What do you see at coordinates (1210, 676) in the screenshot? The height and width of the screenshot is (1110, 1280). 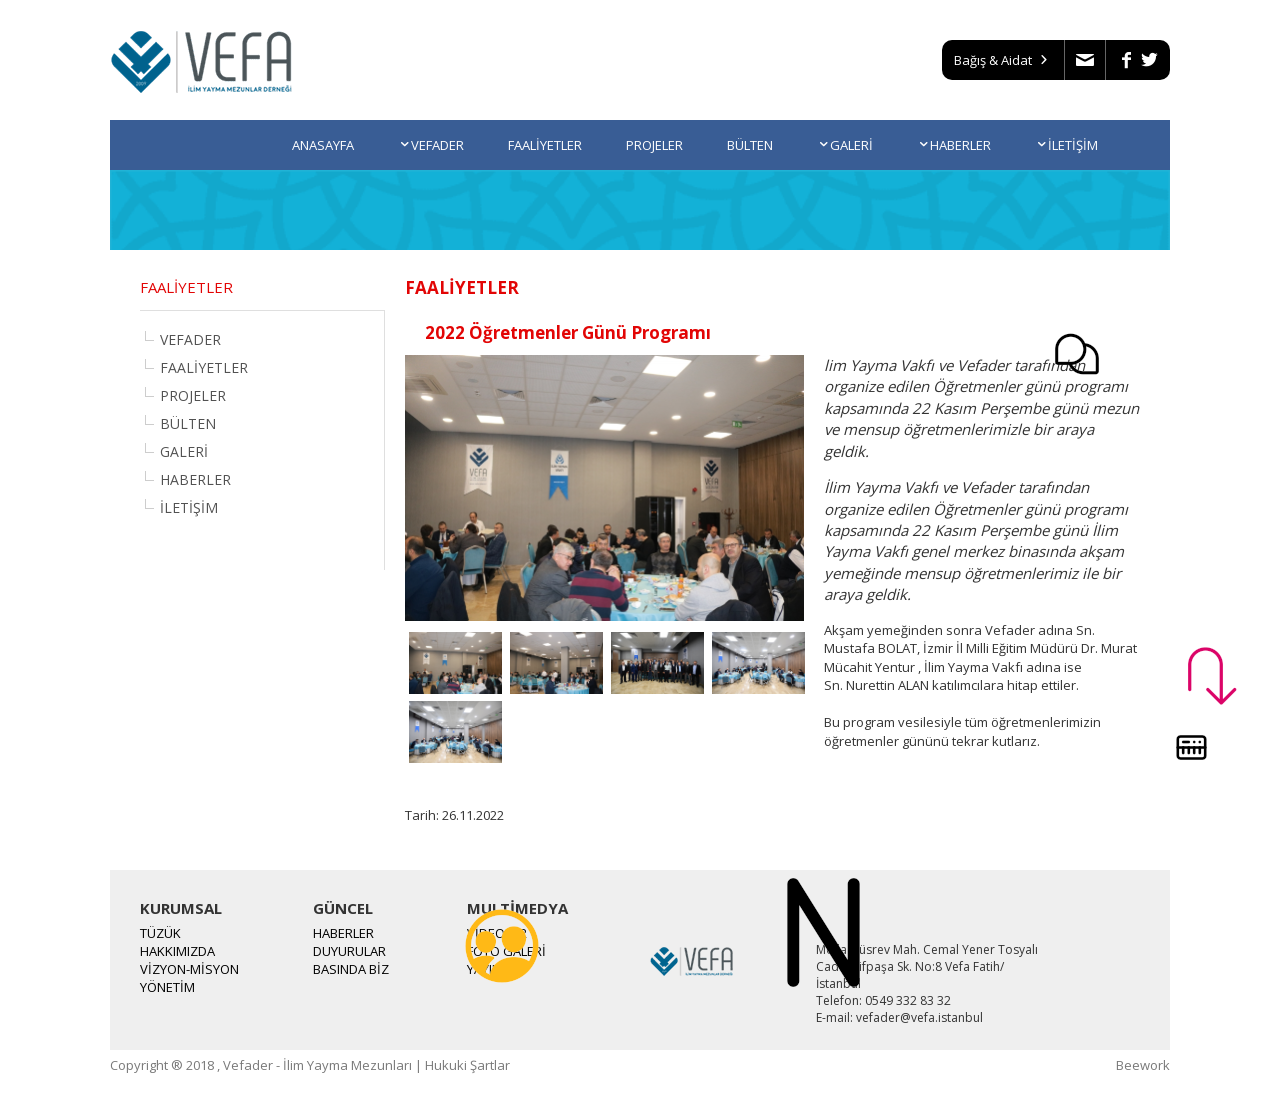 I see `redo or repeat last action` at bounding box center [1210, 676].